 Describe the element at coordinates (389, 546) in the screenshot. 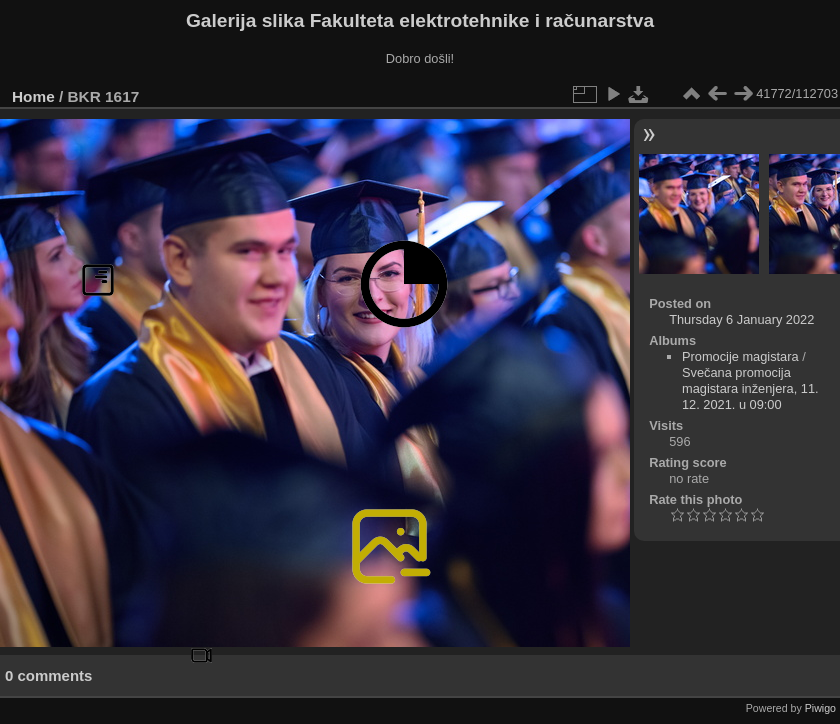

I see `remove a photo from your collection` at that location.